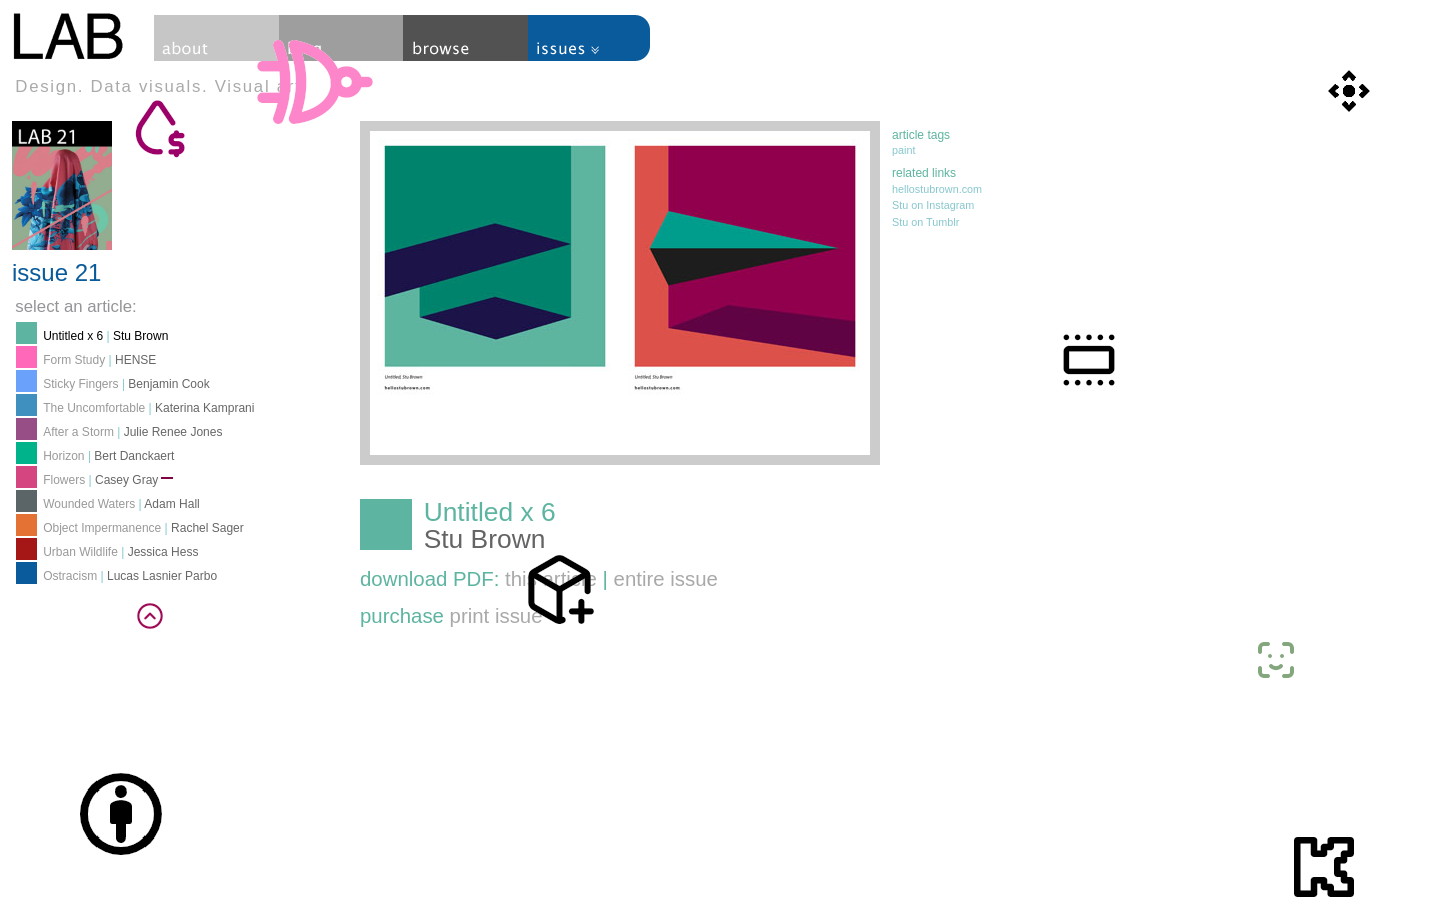  I want to click on add a new 3D object or model, so click(559, 589).